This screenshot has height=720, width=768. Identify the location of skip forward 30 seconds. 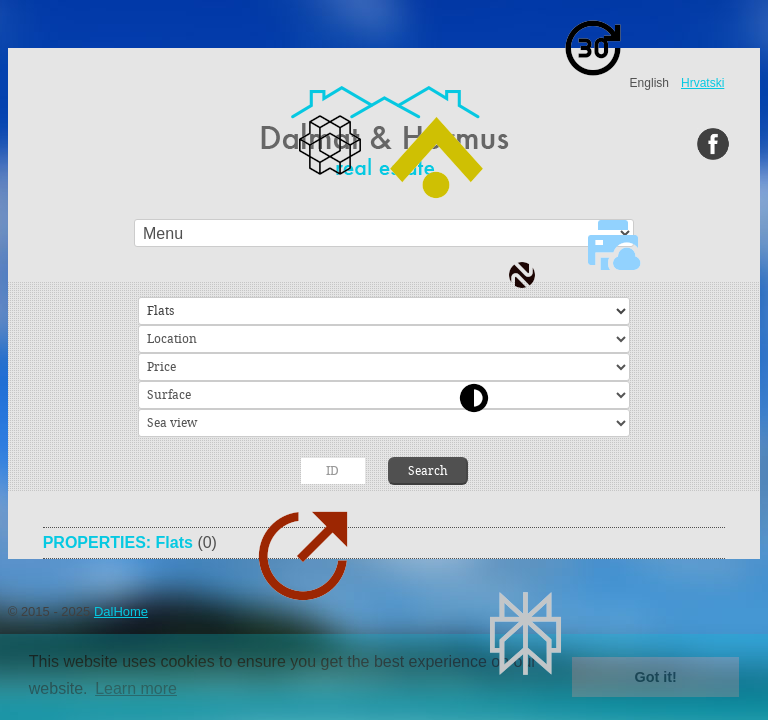
(593, 48).